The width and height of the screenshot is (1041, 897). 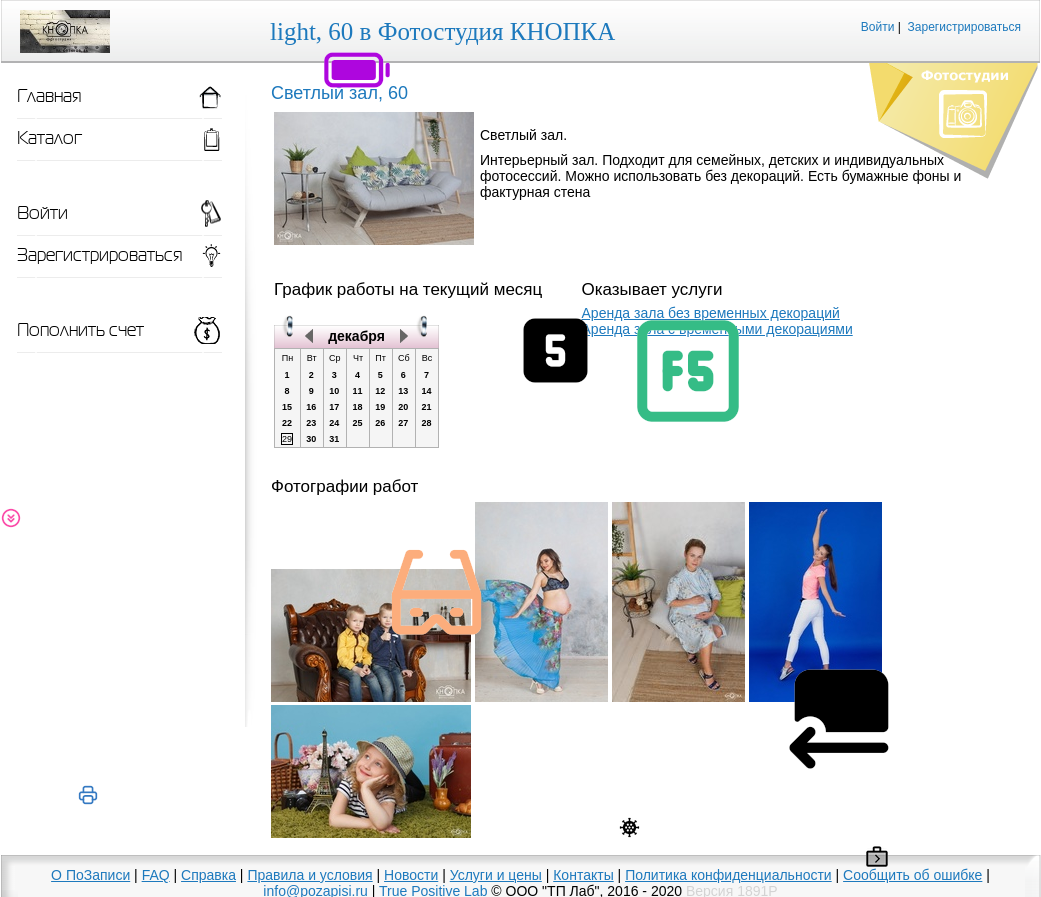 I want to click on print the current document, so click(x=88, y=795).